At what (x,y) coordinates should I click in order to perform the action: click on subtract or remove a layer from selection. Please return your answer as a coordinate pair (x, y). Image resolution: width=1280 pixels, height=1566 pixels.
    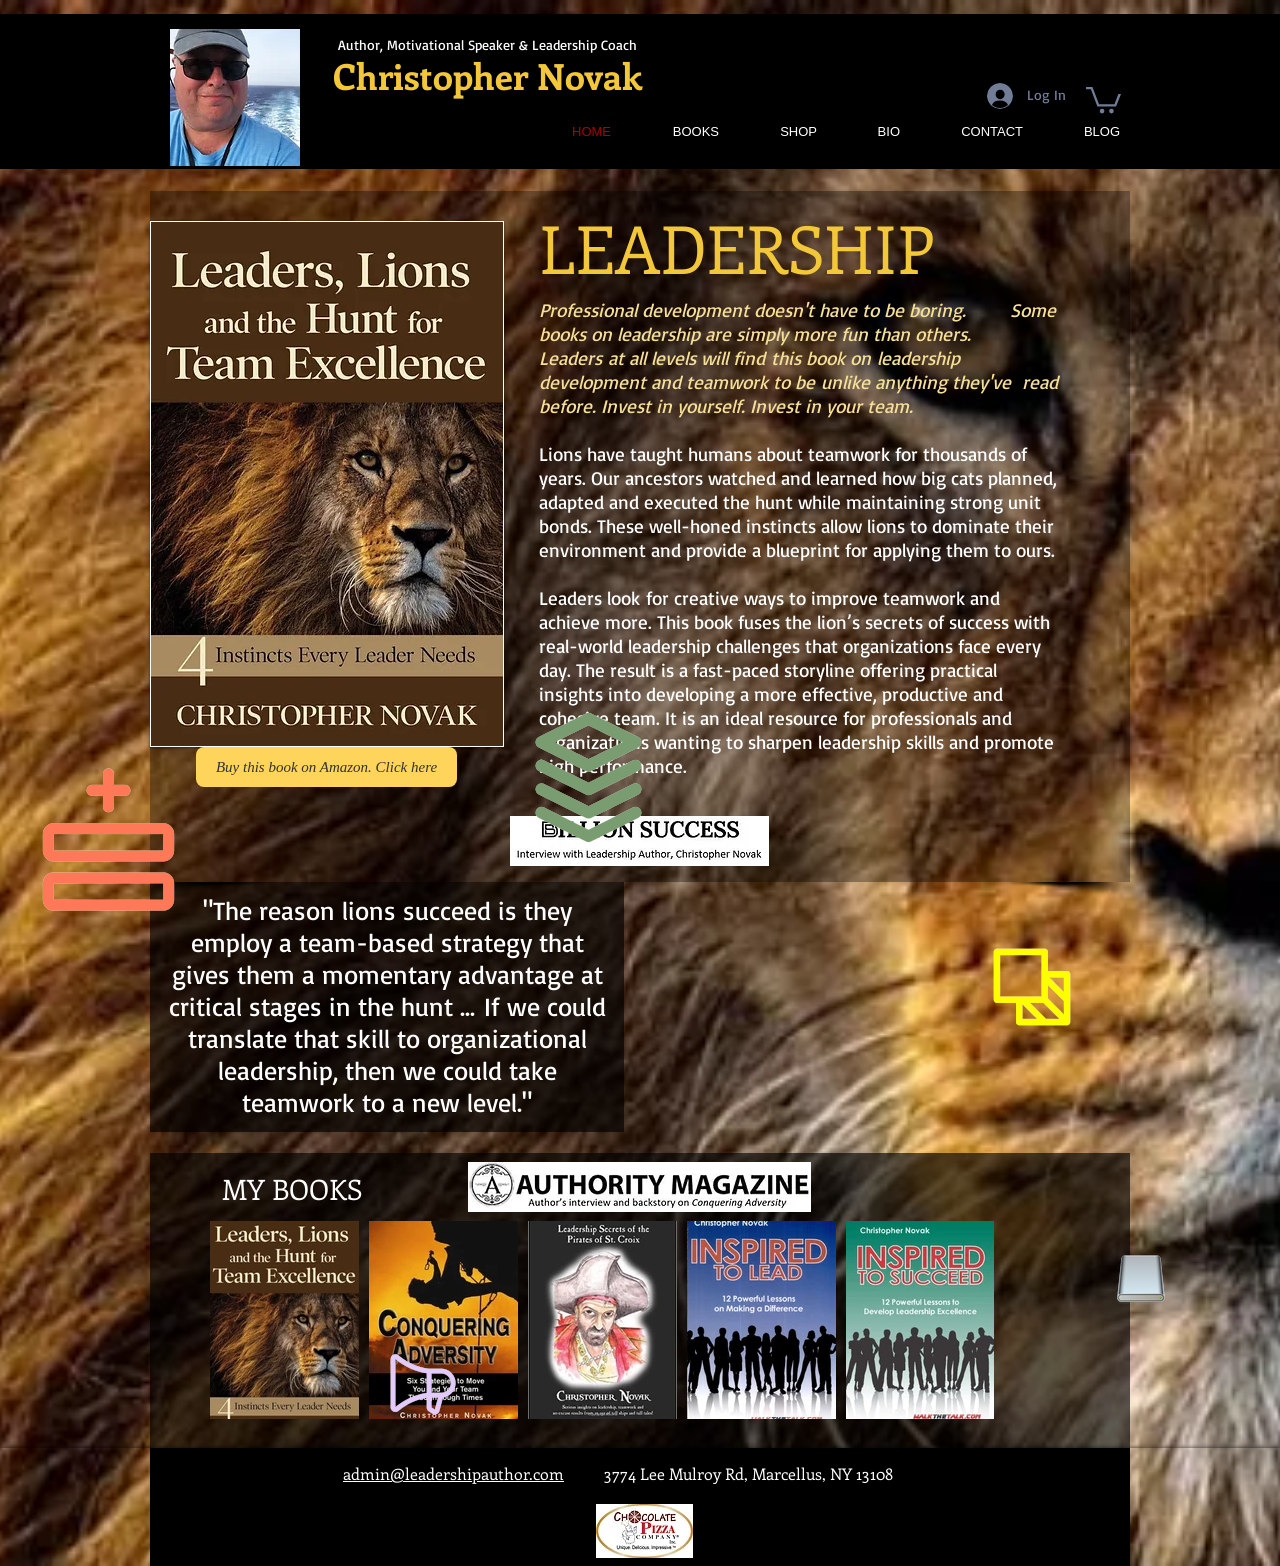
    Looking at the image, I should click on (1032, 987).